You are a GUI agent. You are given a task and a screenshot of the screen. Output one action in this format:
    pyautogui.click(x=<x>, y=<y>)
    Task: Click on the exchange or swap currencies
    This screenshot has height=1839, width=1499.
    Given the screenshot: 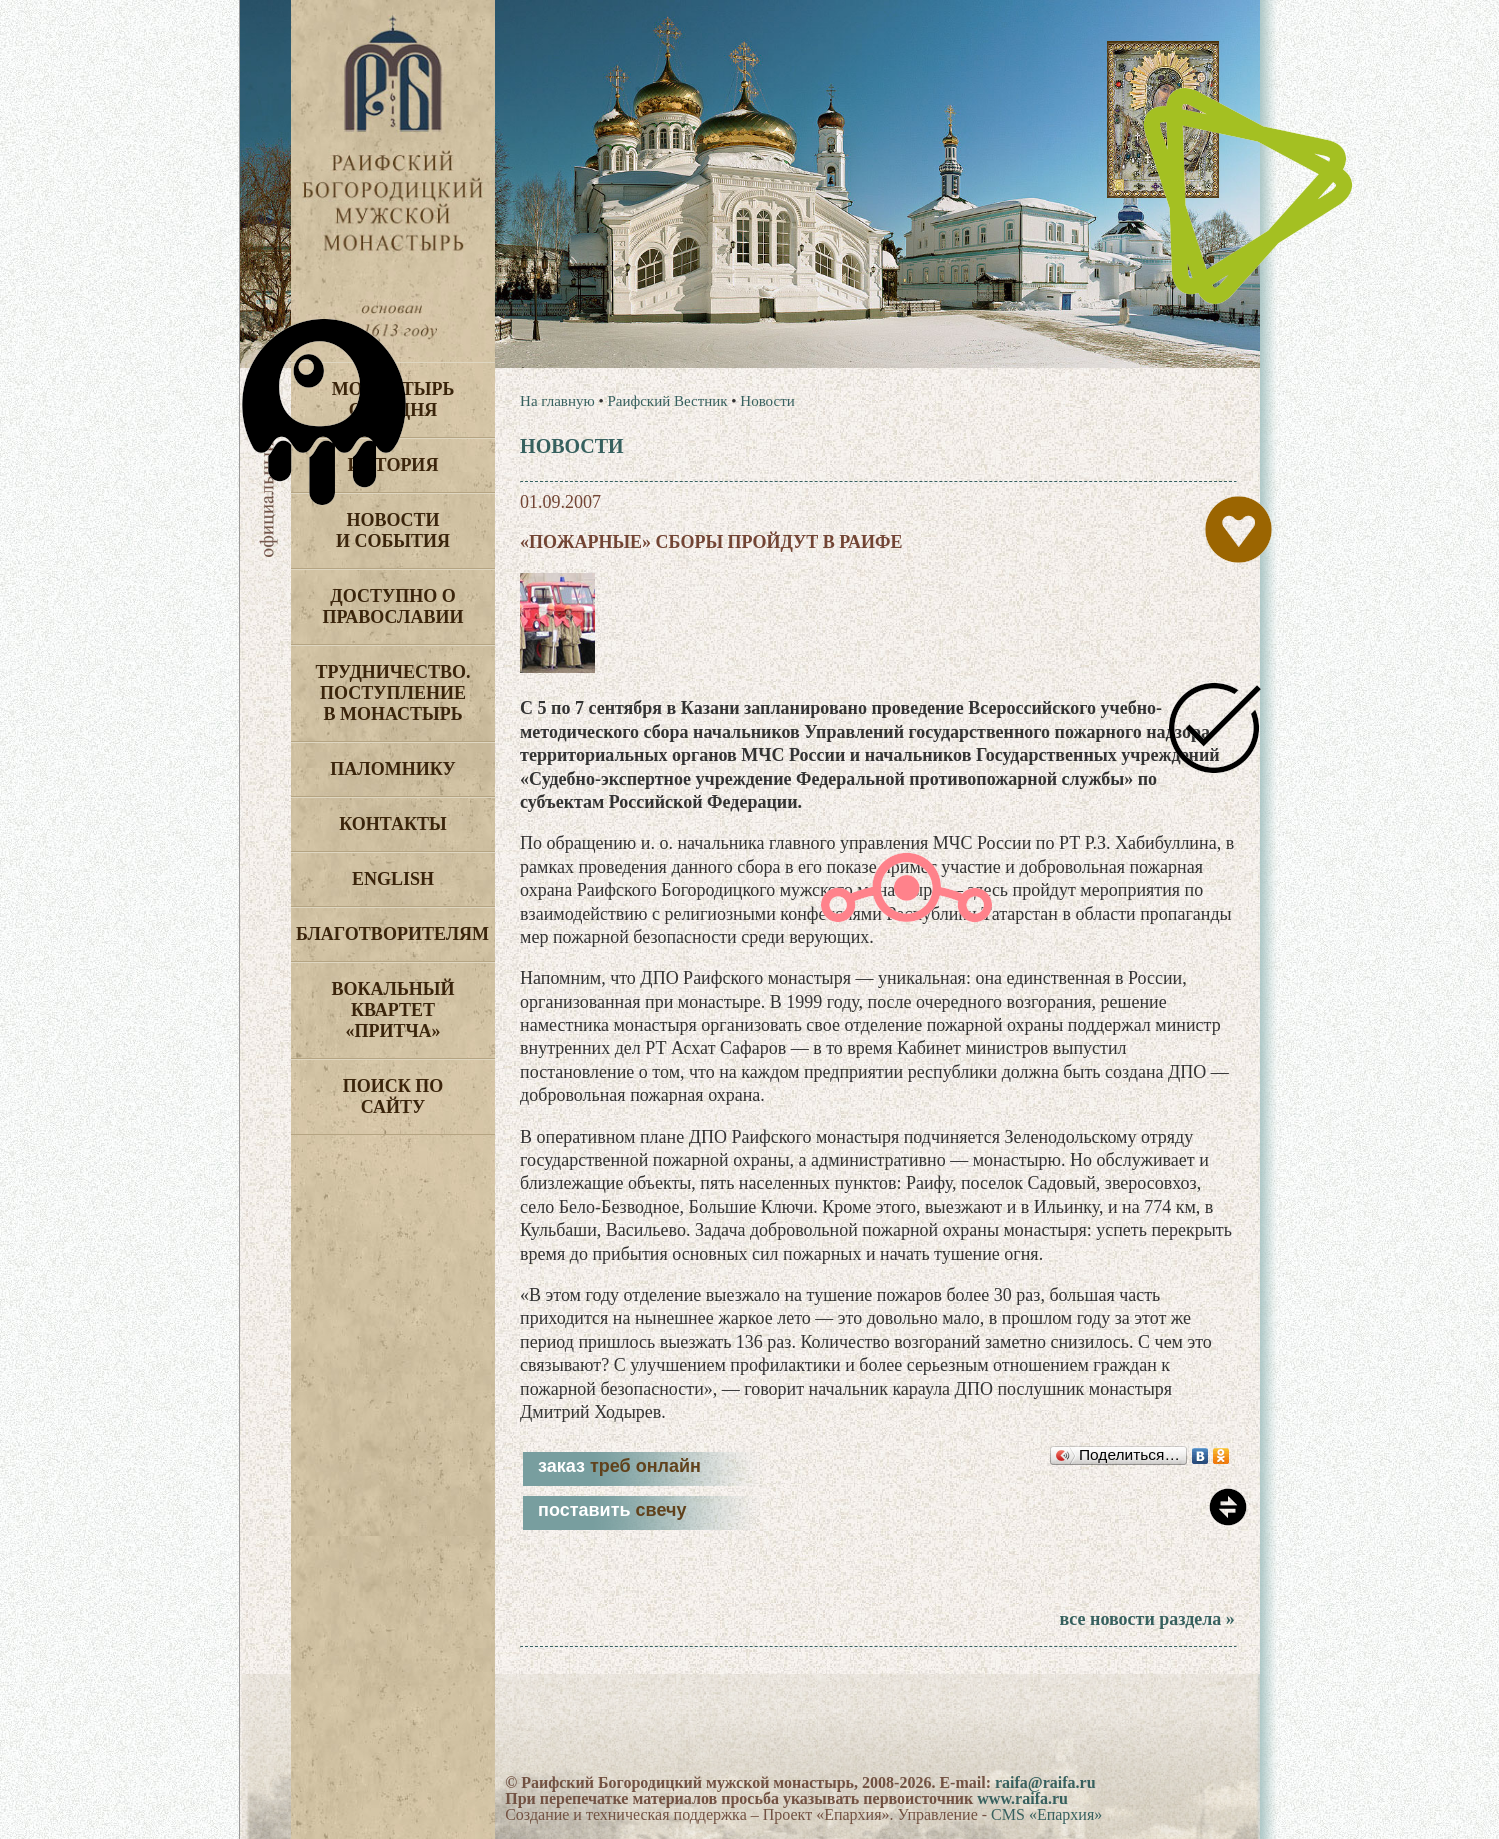 What is the action you would take?
    pyautogui.click(x=1228, y=1507)
    